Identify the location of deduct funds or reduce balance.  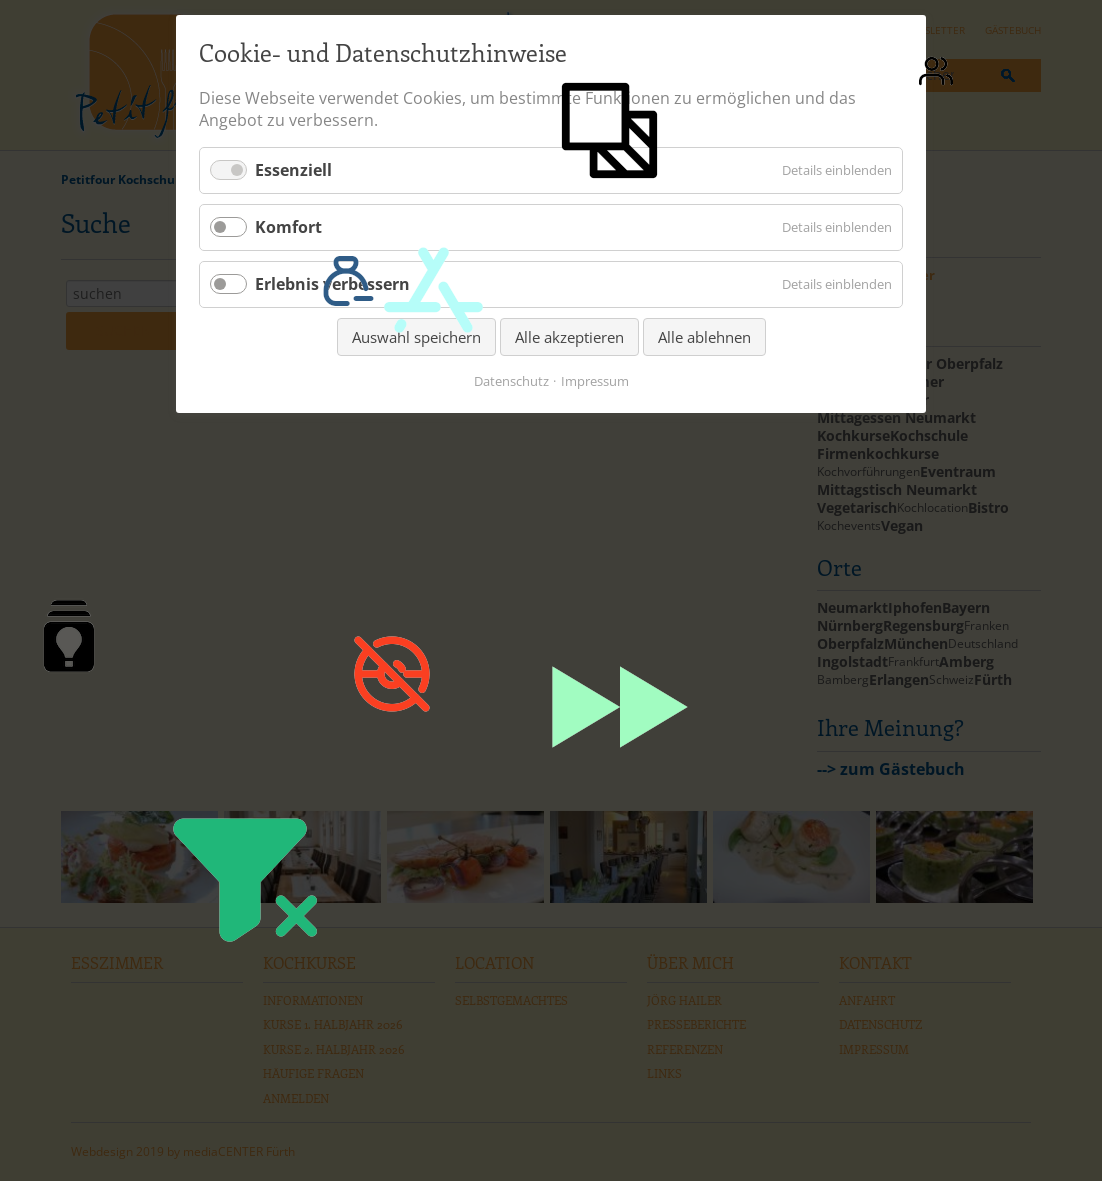
(346, 281).